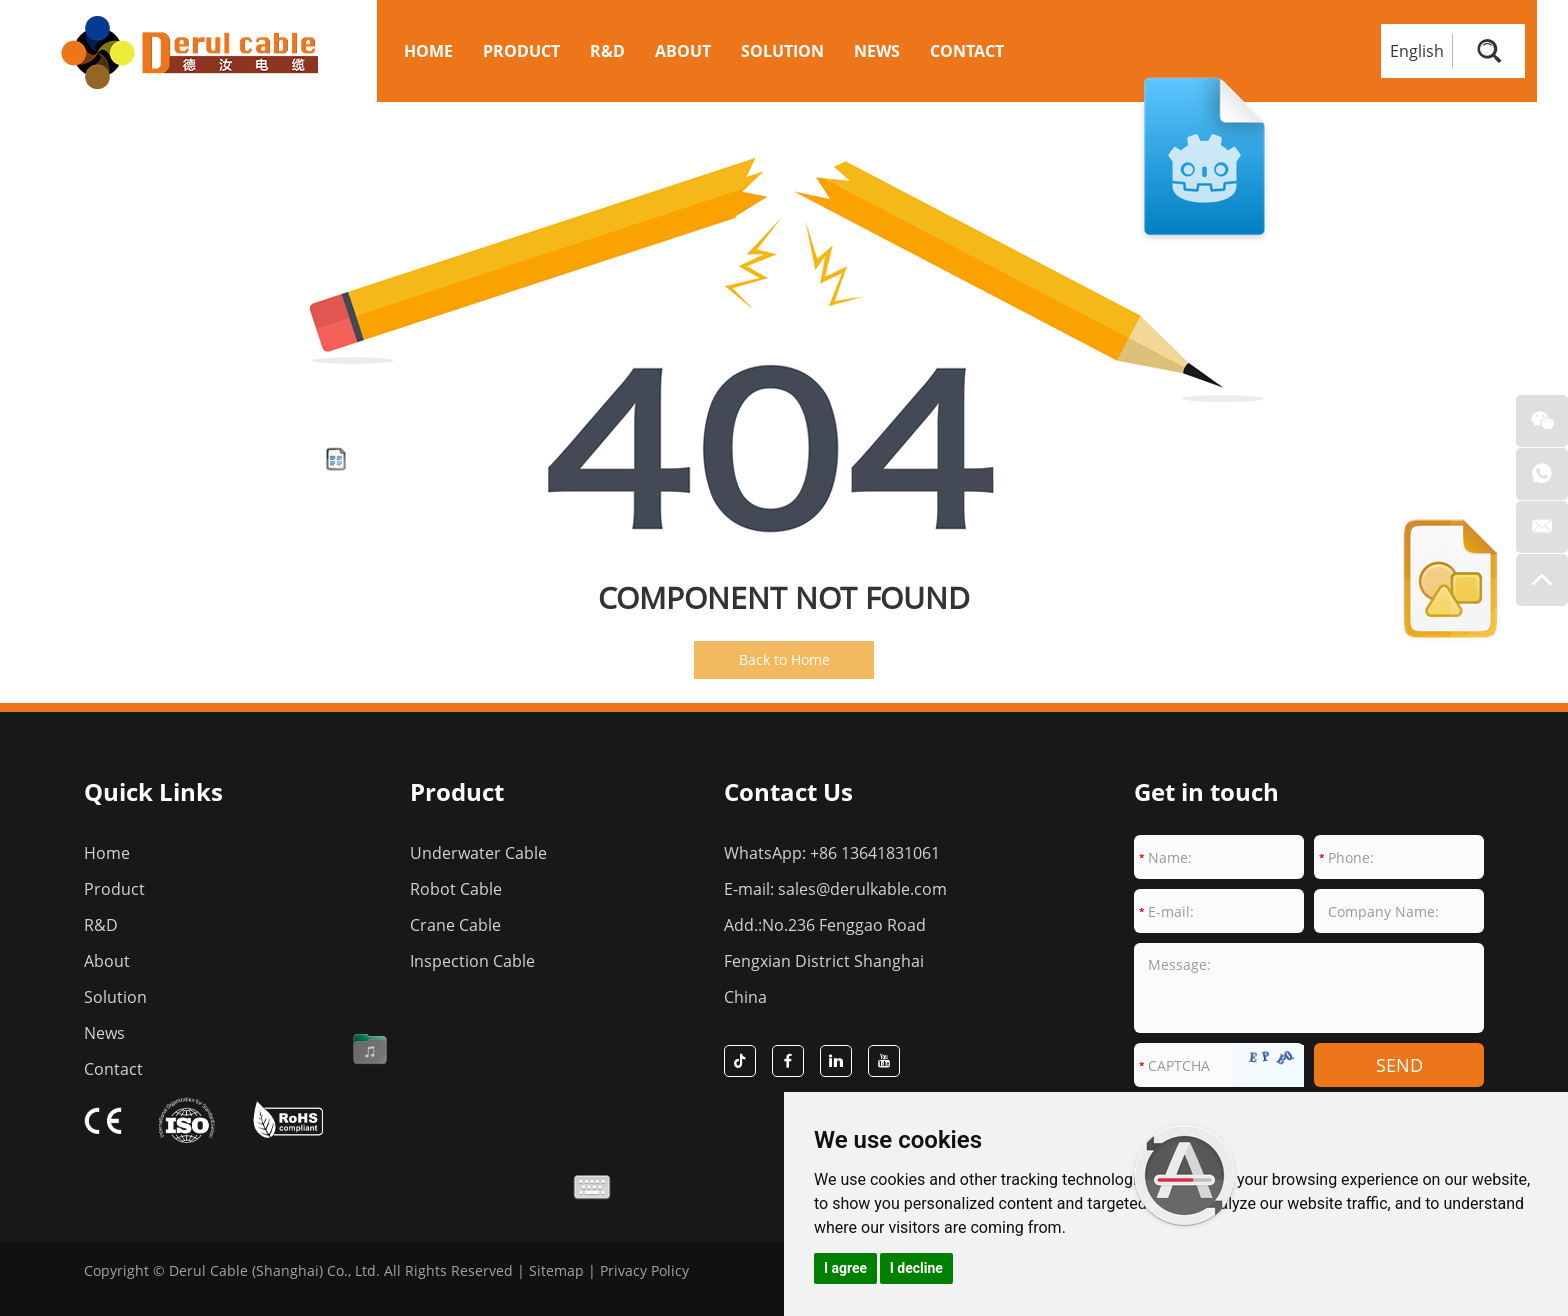 The height and width of the screenshot is (1316, 1568). What do you see at coordinates (1184, 1175) in the screenshot?
I see `check for available software updates` at bounding box center [1184, 1175].